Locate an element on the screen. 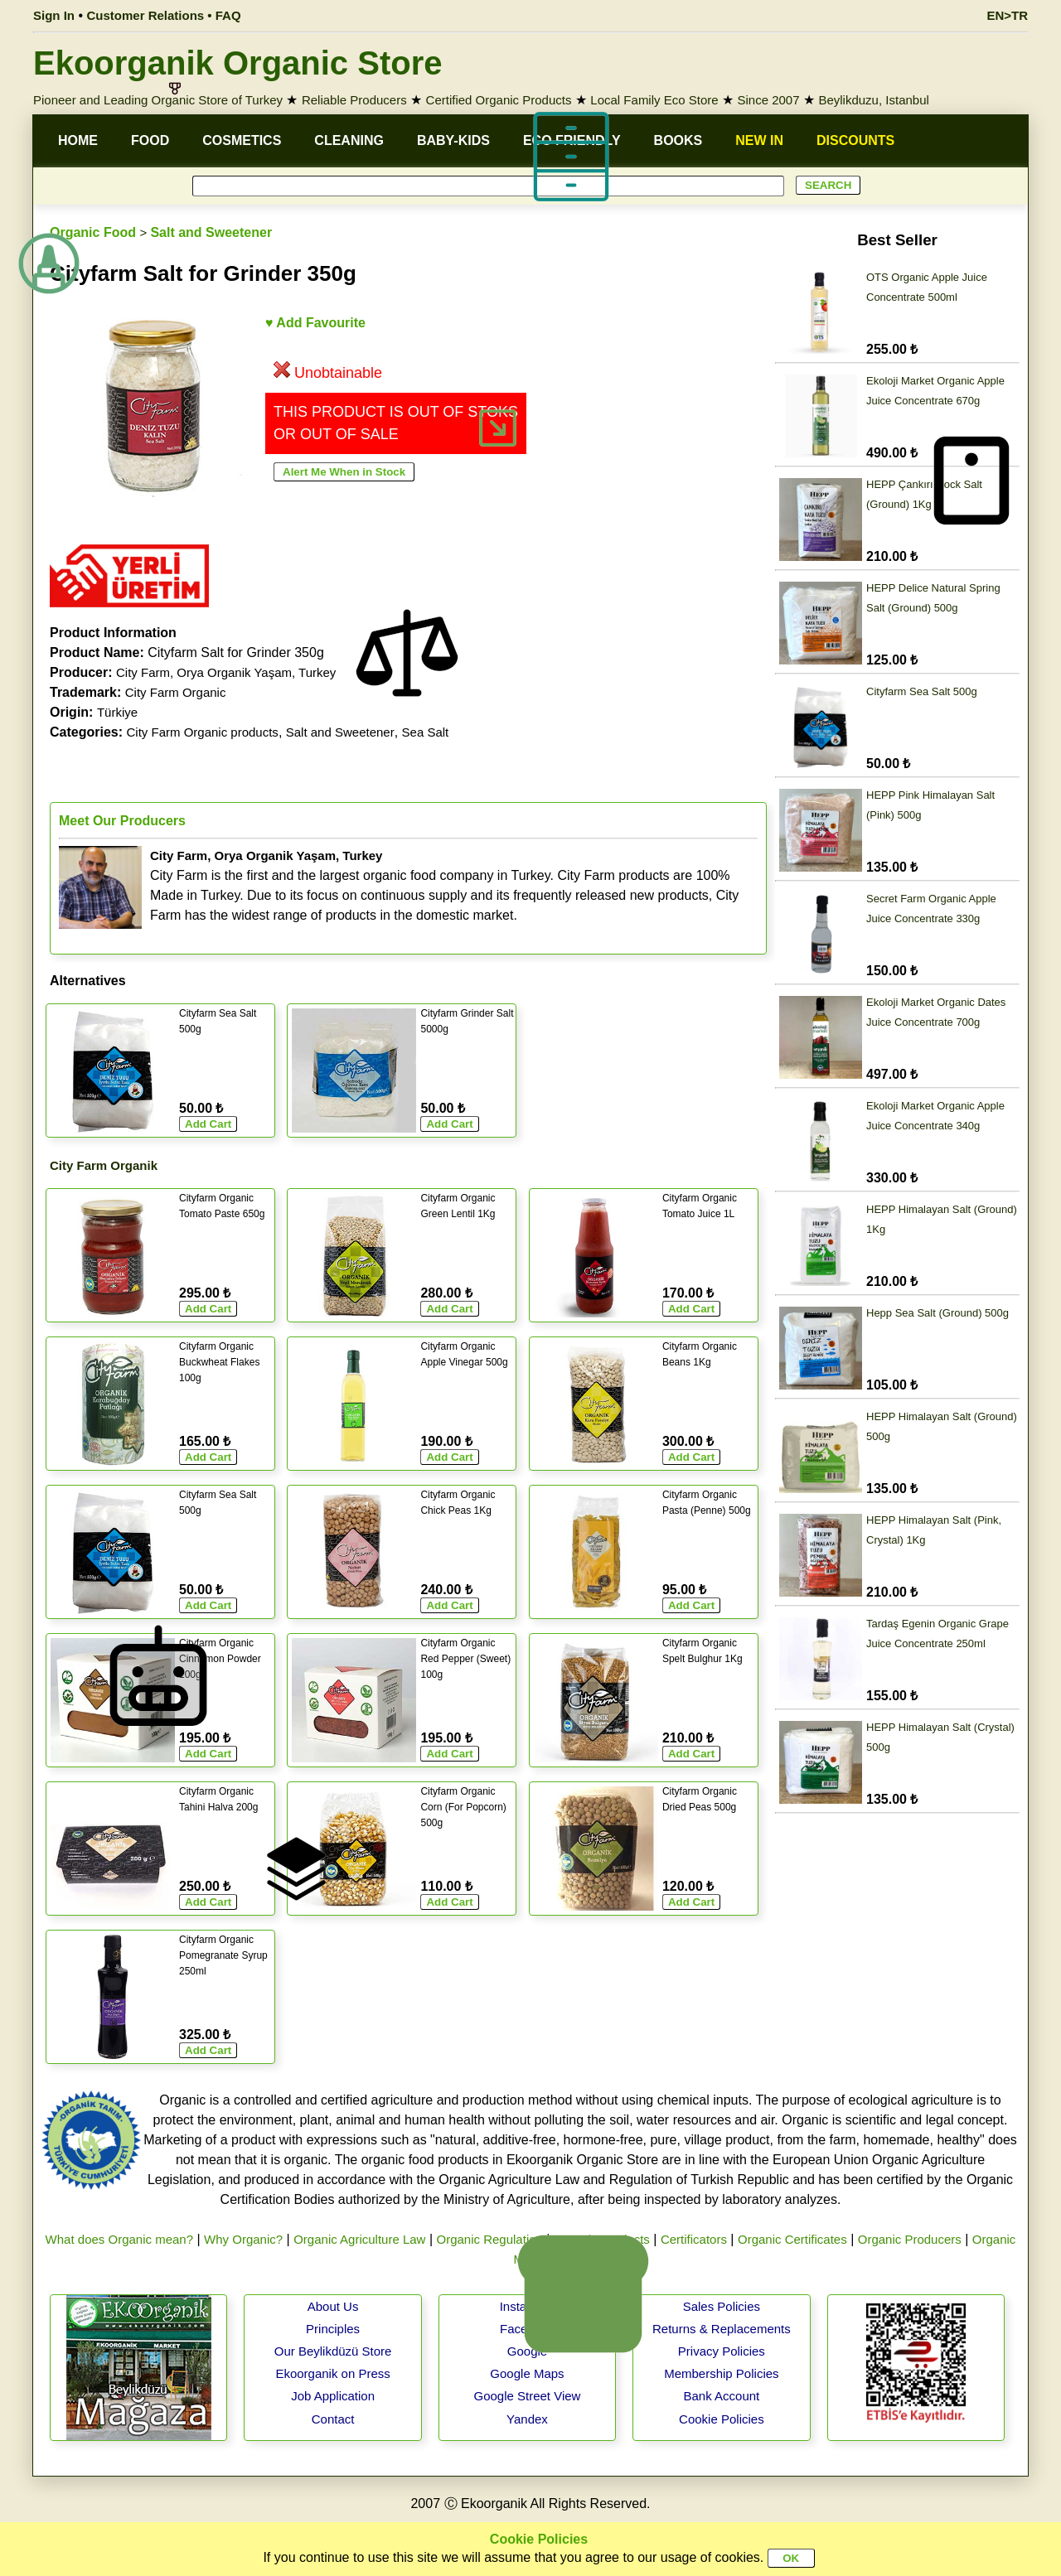 The width and height of the screenshot is (1061, 2576). navigate to the next item diagonally is located at coordinates (497, 428).